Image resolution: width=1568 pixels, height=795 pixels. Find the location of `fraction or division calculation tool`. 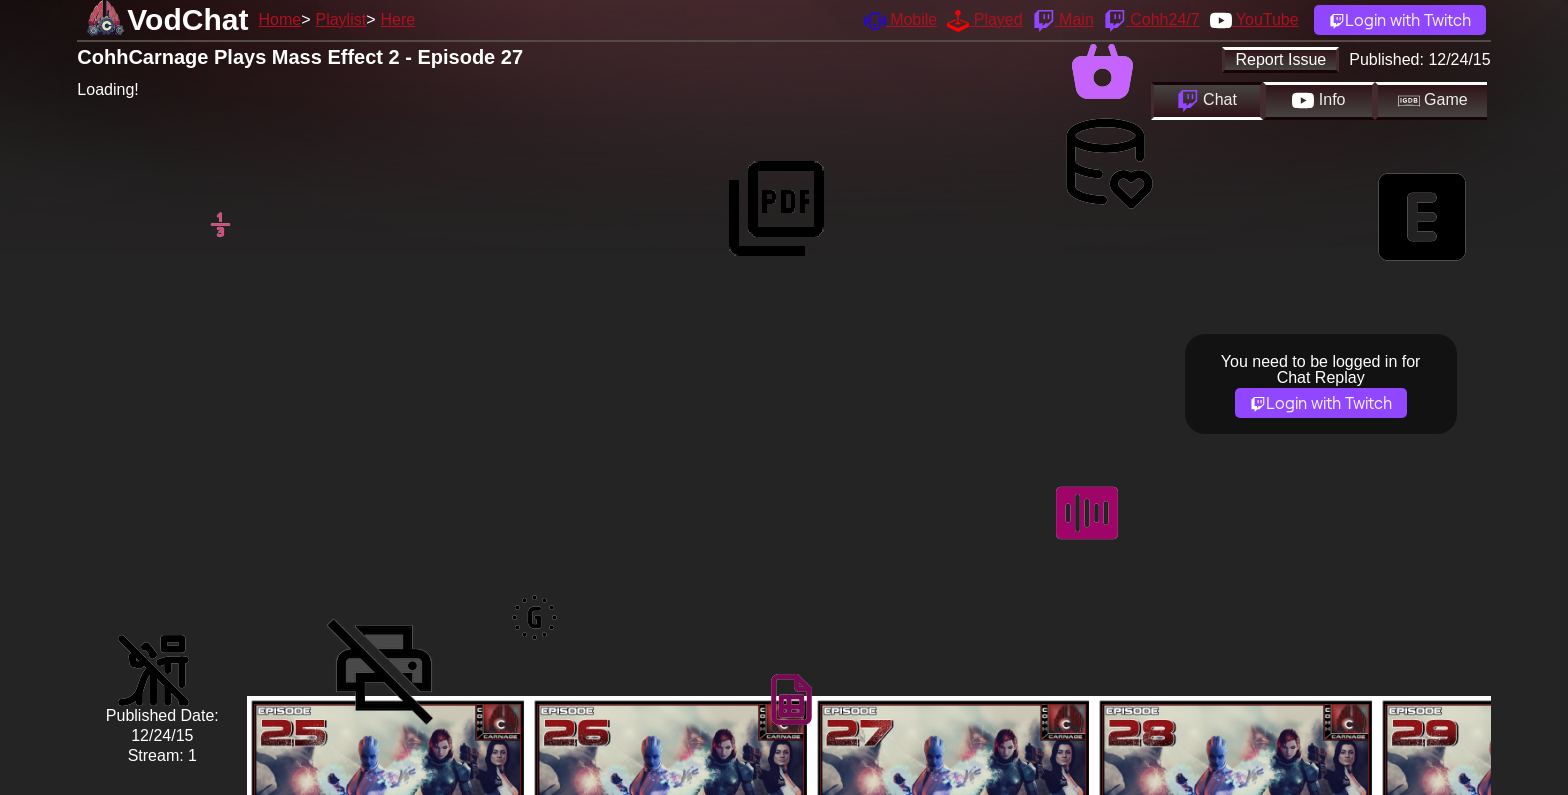

fraction or division calculation tool is located at coordinates (220, 224).